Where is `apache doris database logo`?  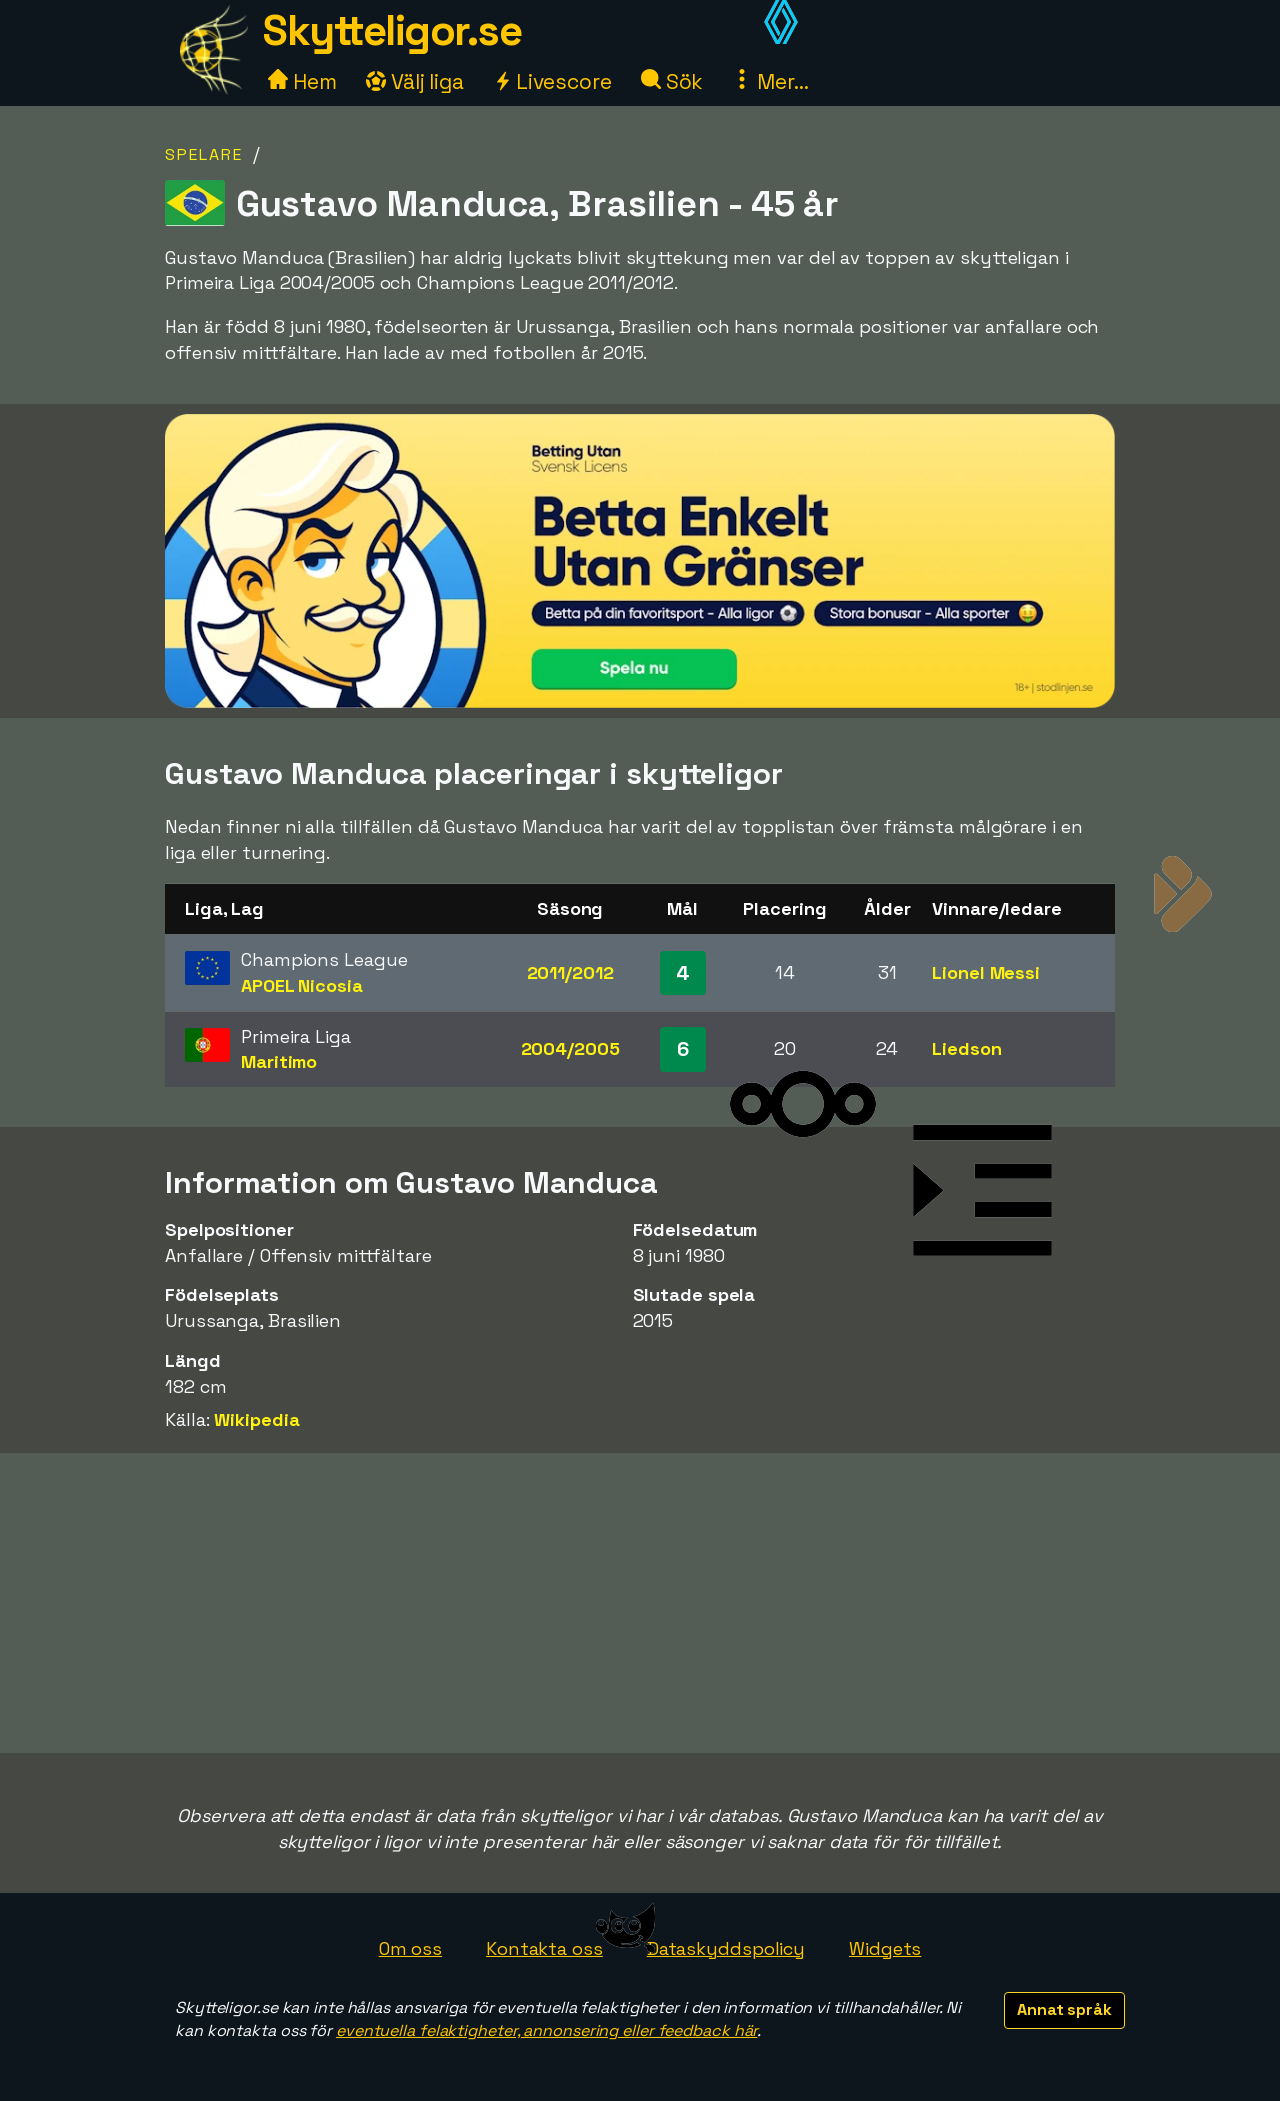
apache doris database logo is located at coordinates (1183, 894).